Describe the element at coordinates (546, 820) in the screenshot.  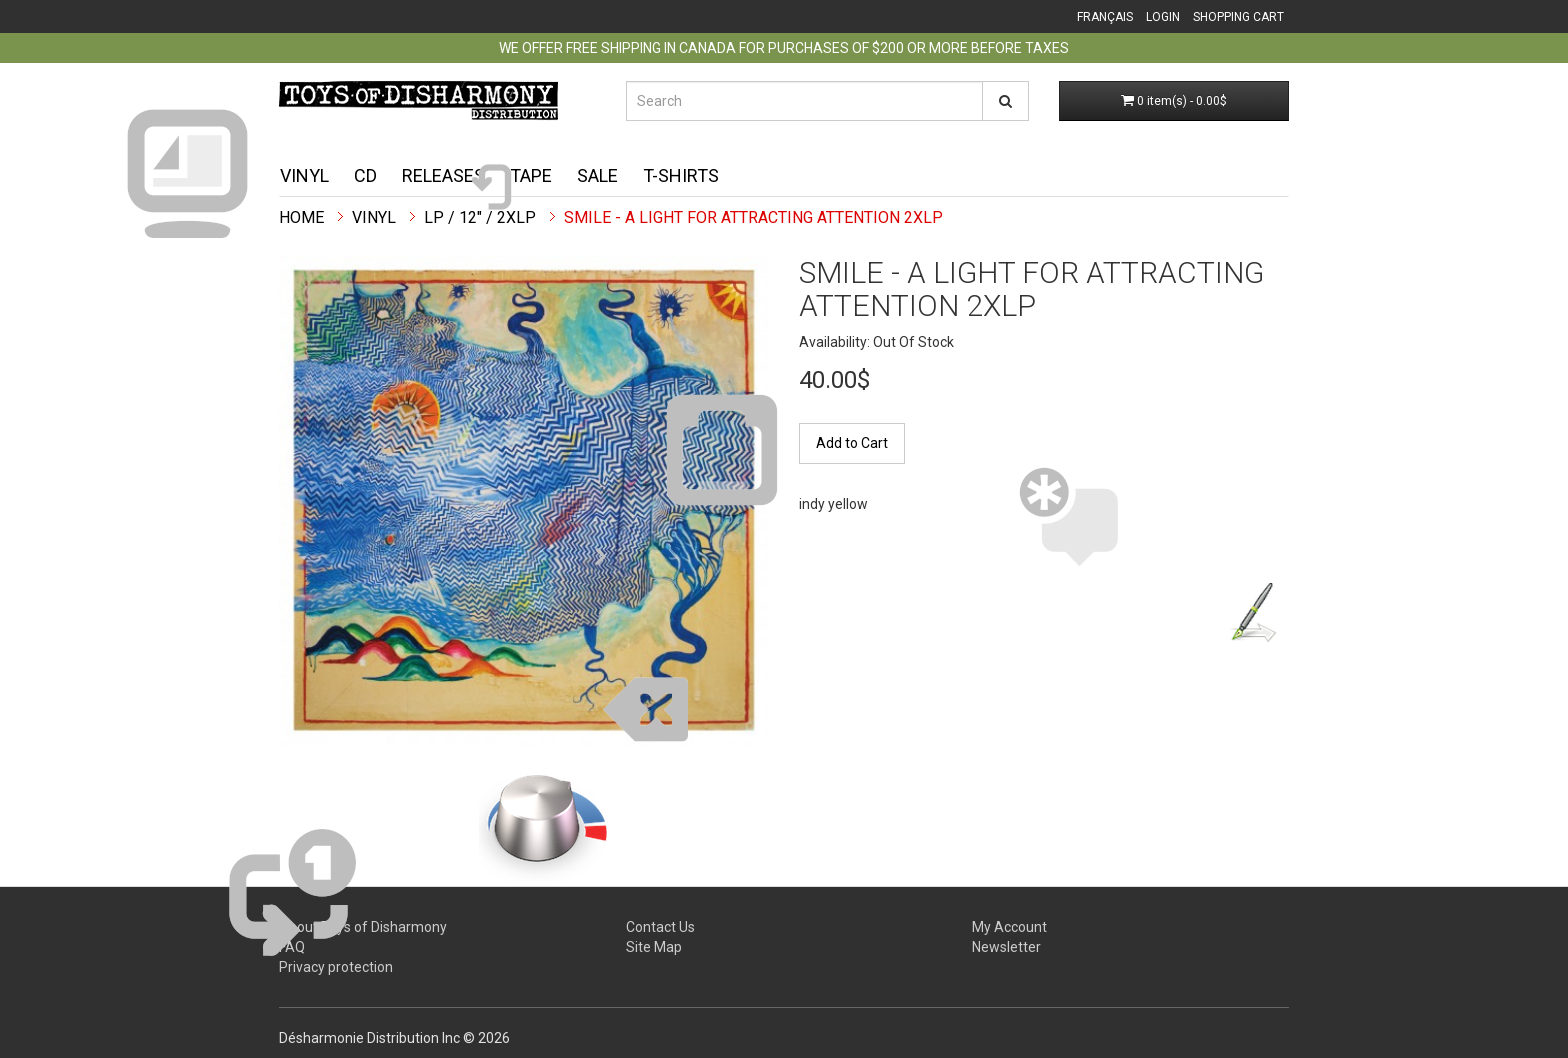
I see `adjust system audio volume` at that location.